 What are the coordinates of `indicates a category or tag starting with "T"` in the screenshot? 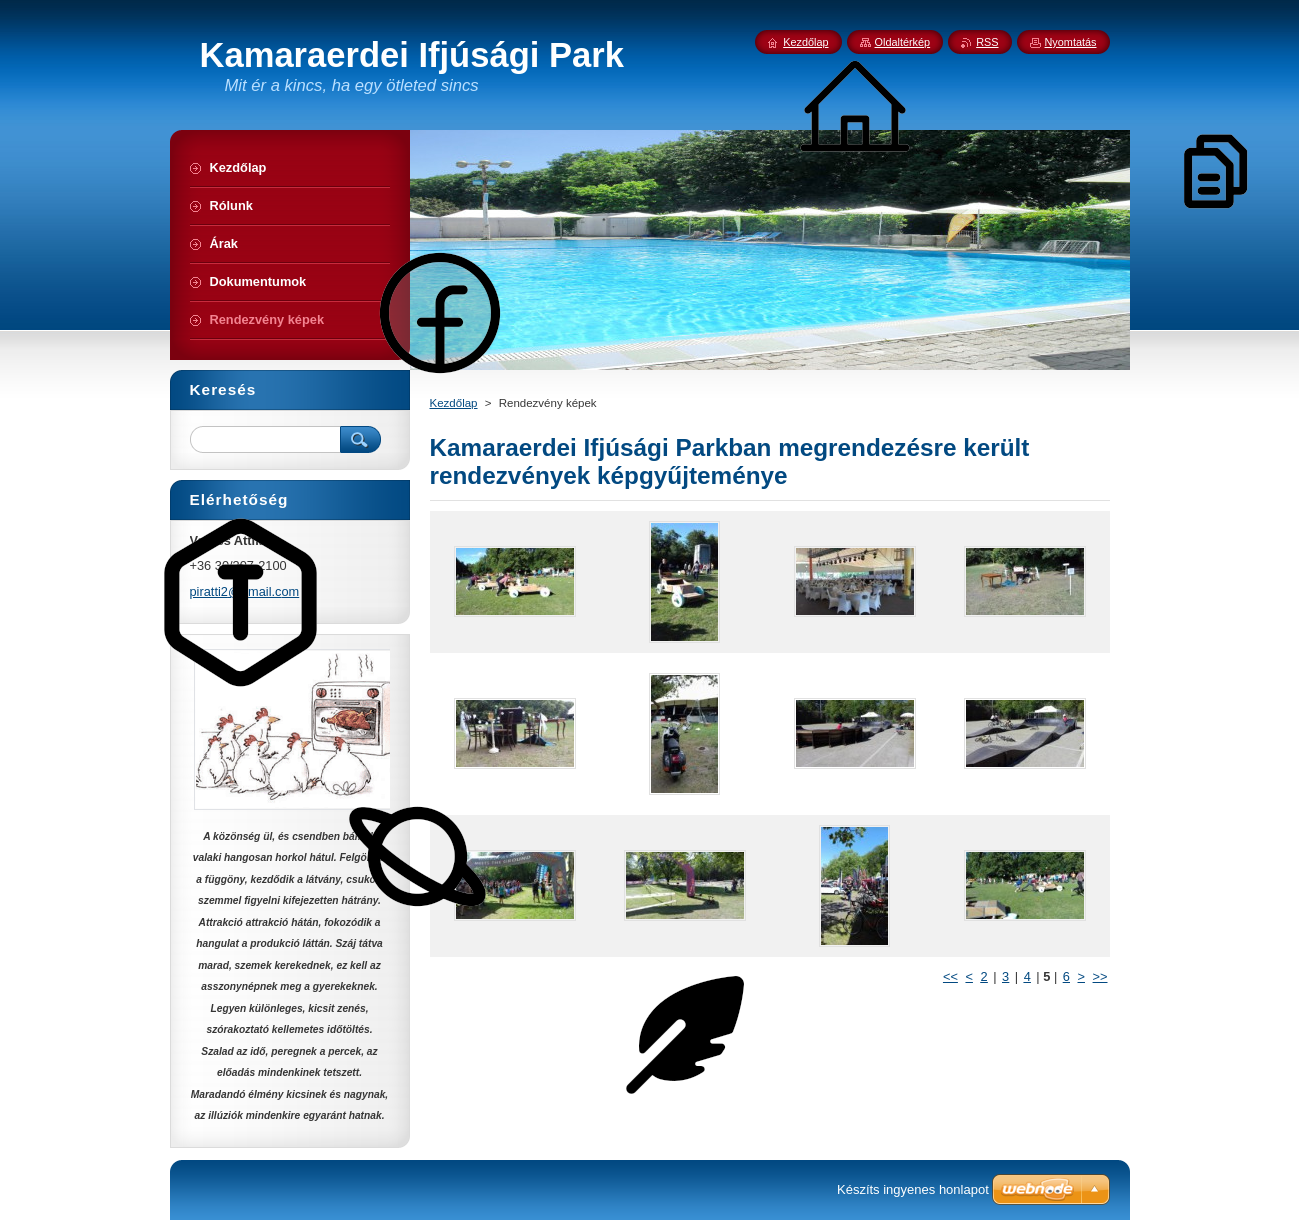 It's located at (240, 602).